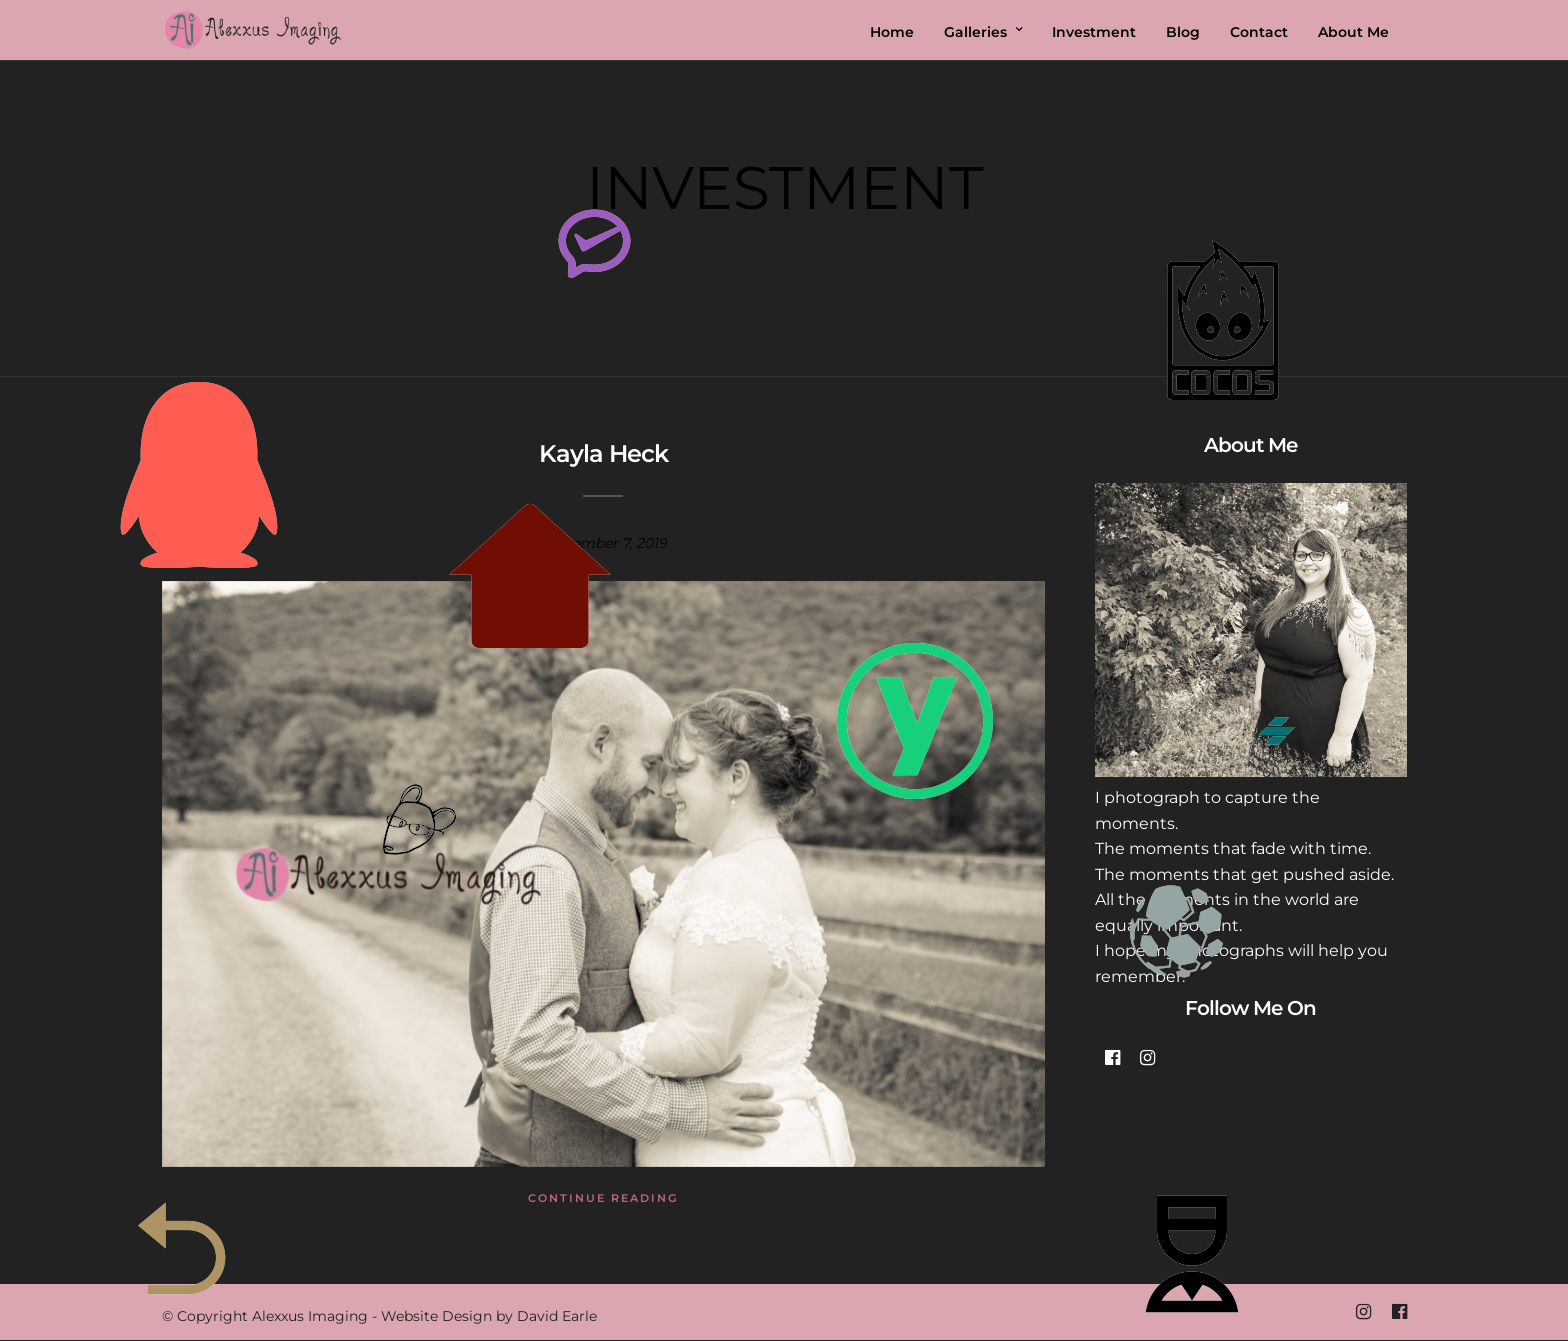  I want to click on open QQ messaging app, so click(199, 475).